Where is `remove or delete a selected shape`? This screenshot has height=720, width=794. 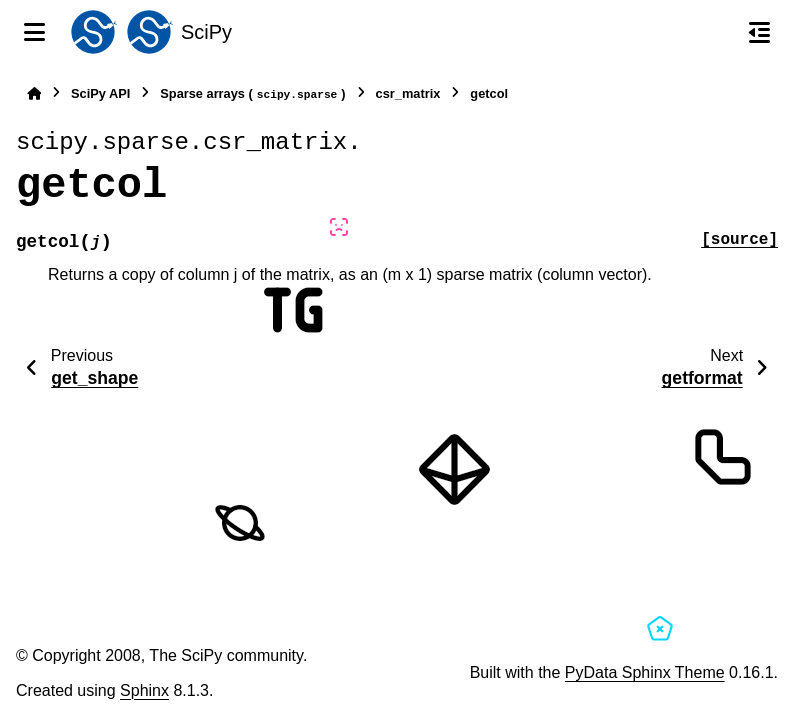 remove or delete a selected shape is located at coordinates (660, 629).